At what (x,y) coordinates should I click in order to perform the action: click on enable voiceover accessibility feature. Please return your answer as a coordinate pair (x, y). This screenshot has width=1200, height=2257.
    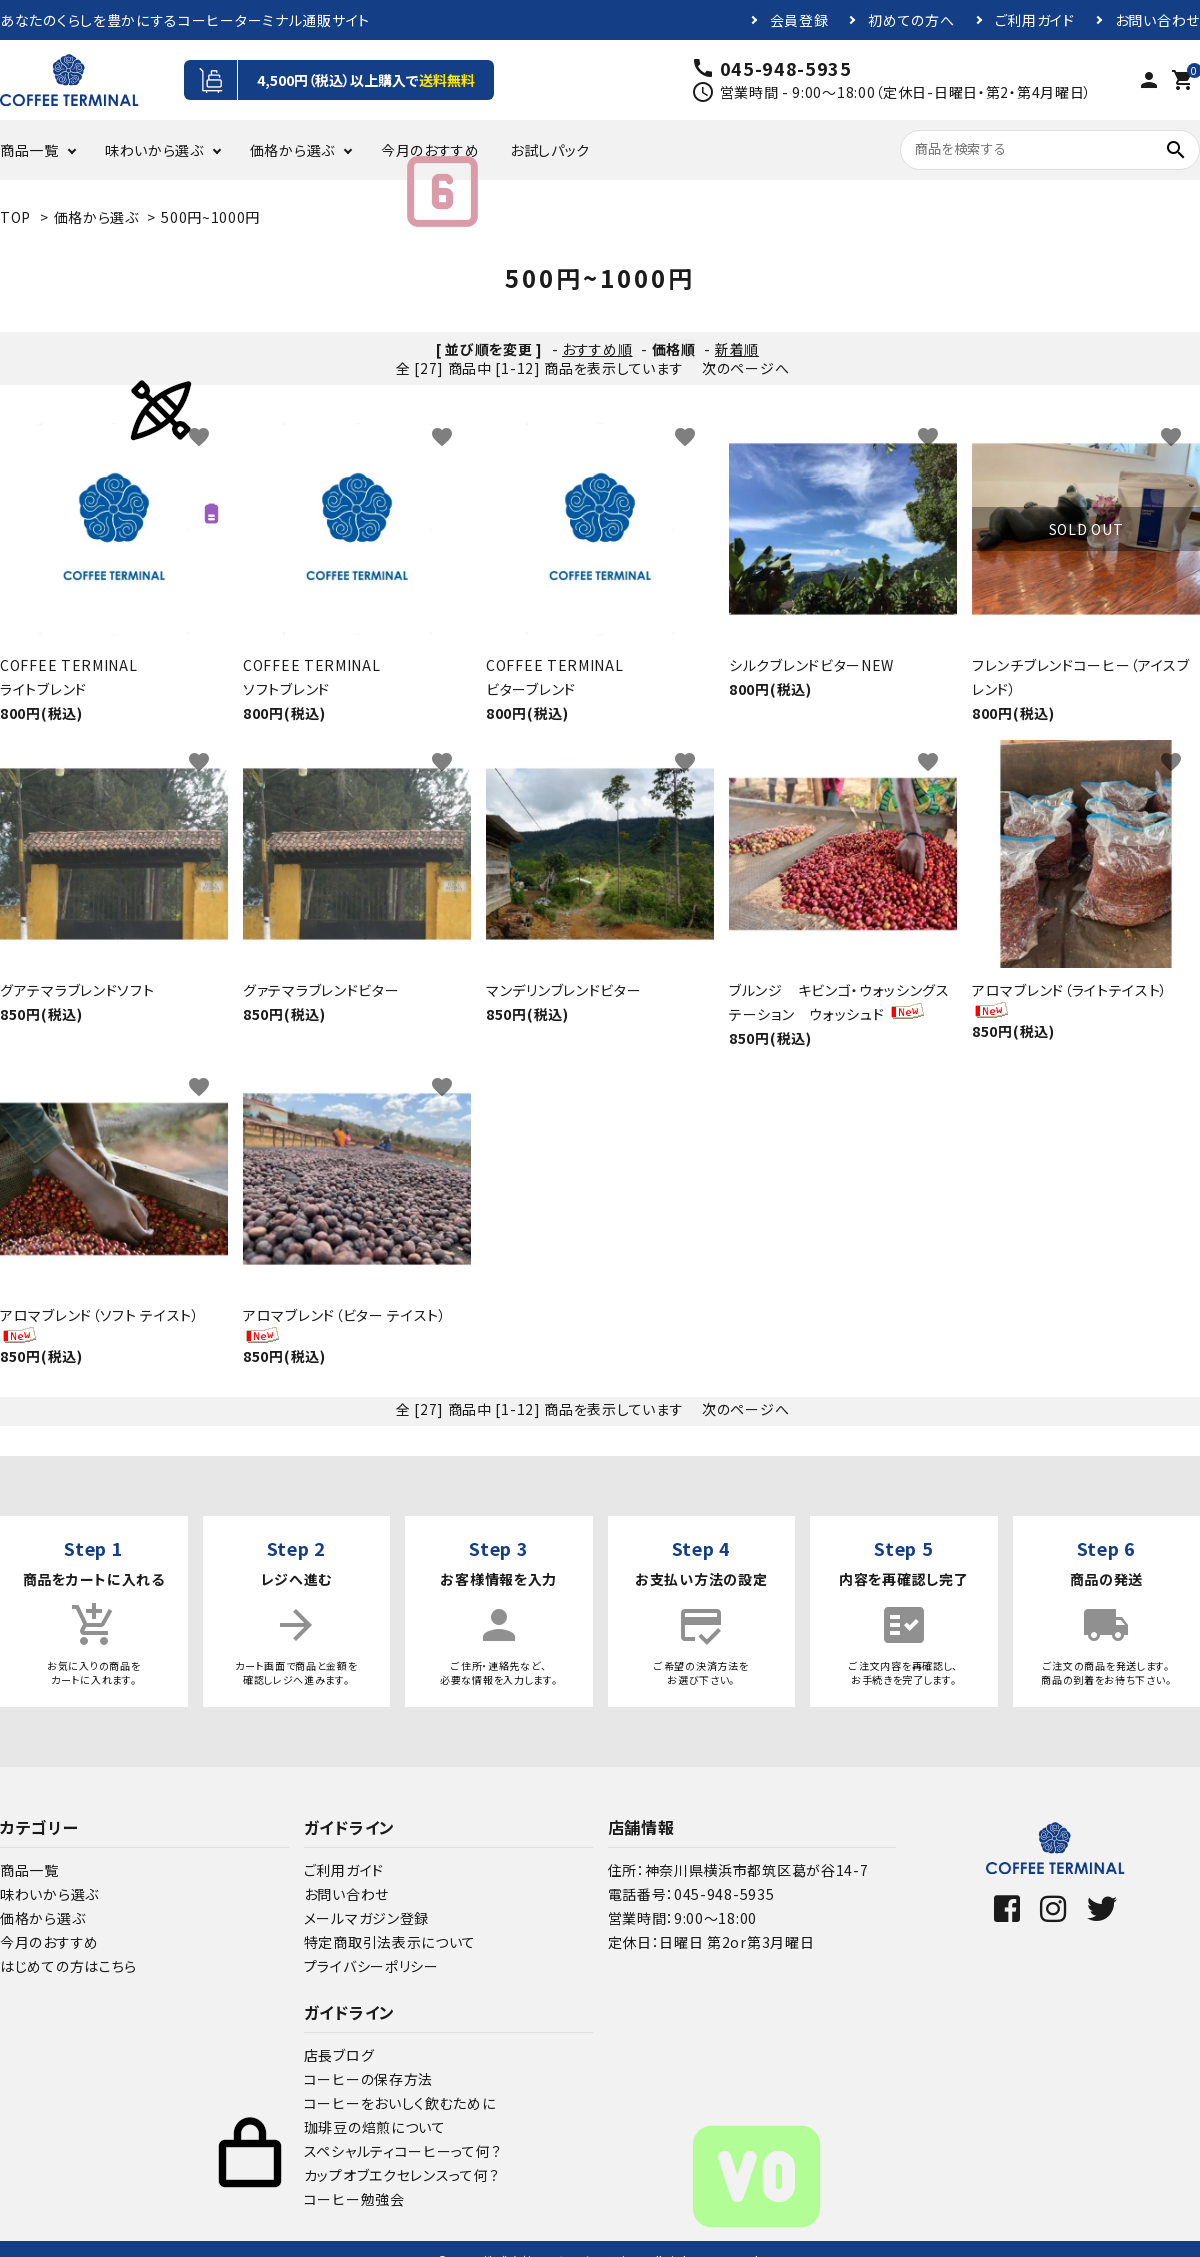
    Looking at the image, I should click on (756, 2176).